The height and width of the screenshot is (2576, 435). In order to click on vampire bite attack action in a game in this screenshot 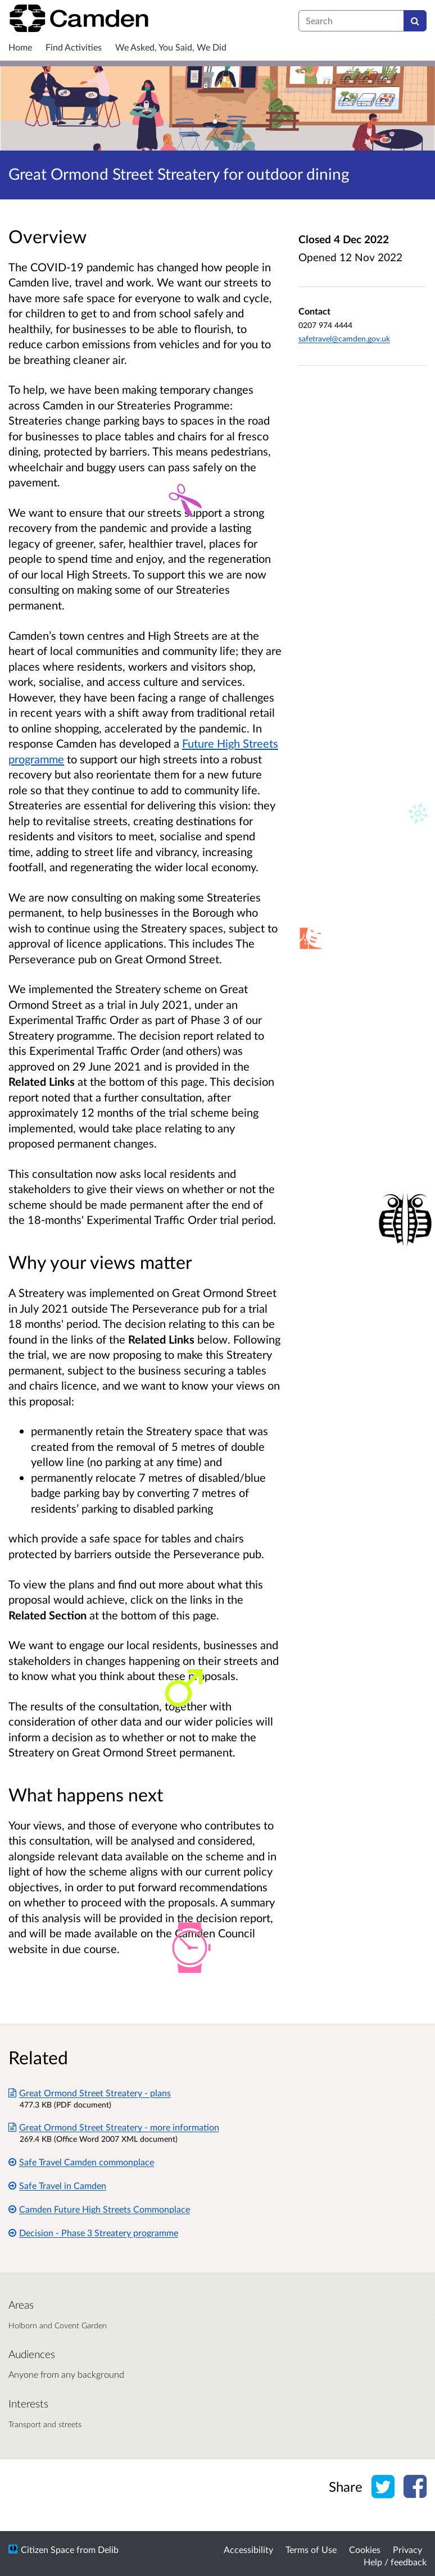, I will do `click(310, 938)`.